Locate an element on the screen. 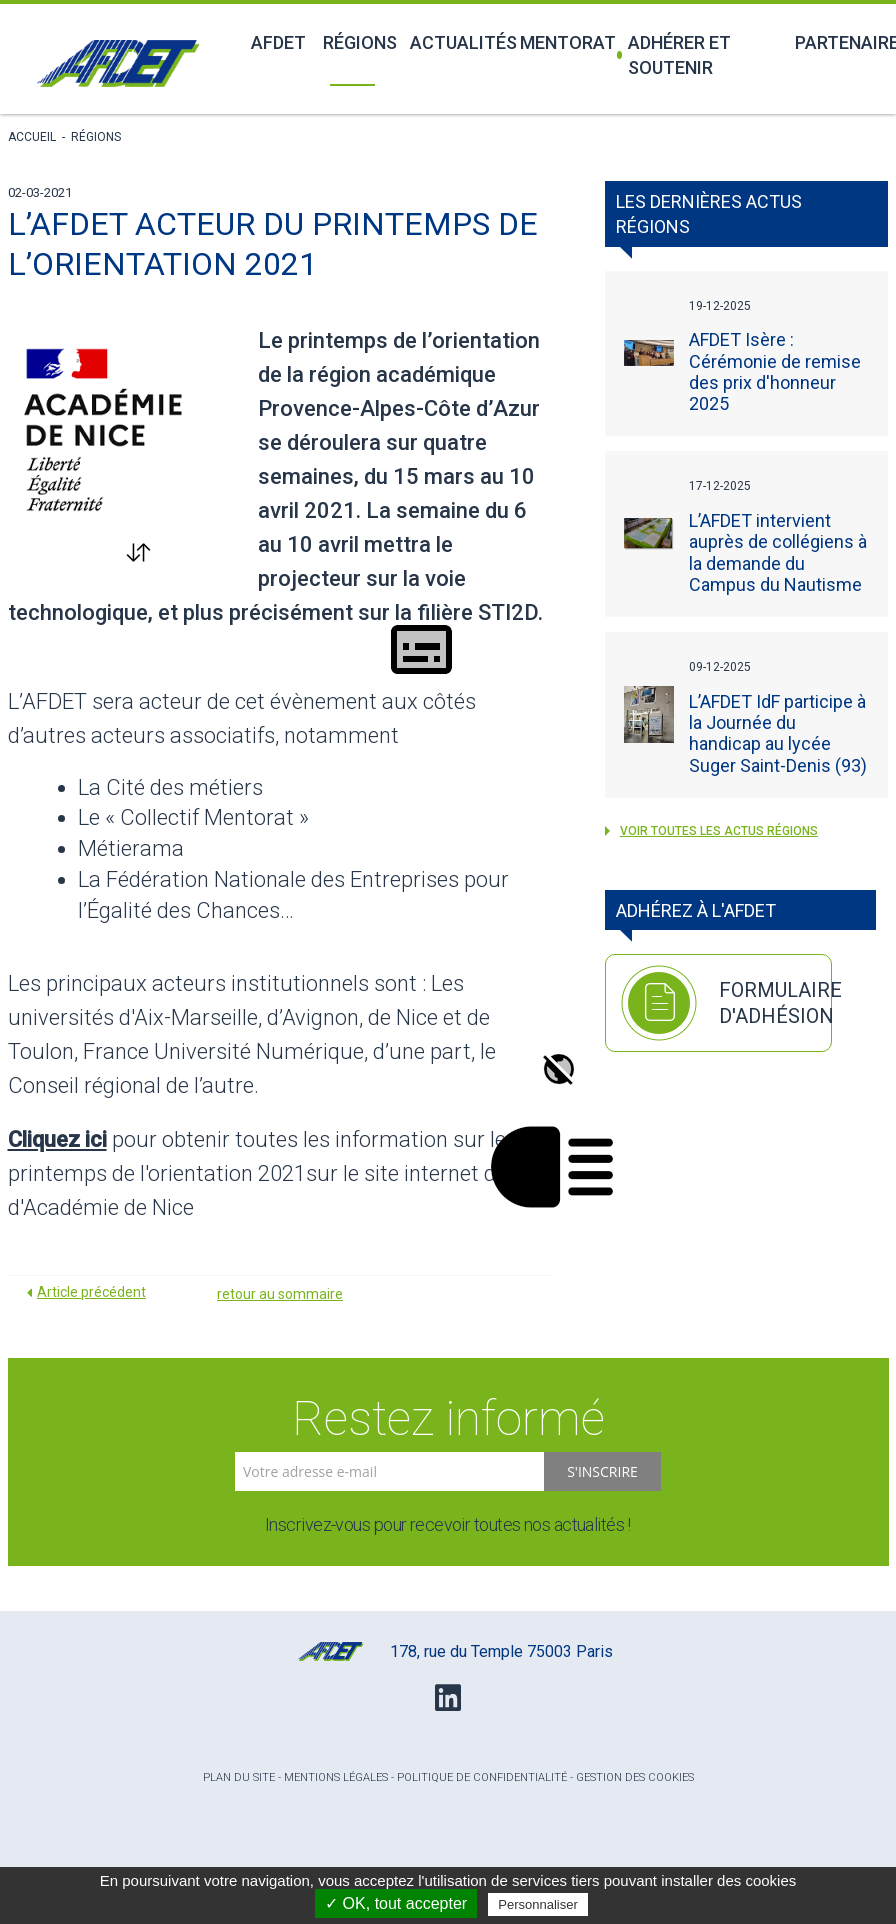 This screenshot has width=896, height=1924. toggle subtitles or closed captions on/off is located at coordinates (421, 649).